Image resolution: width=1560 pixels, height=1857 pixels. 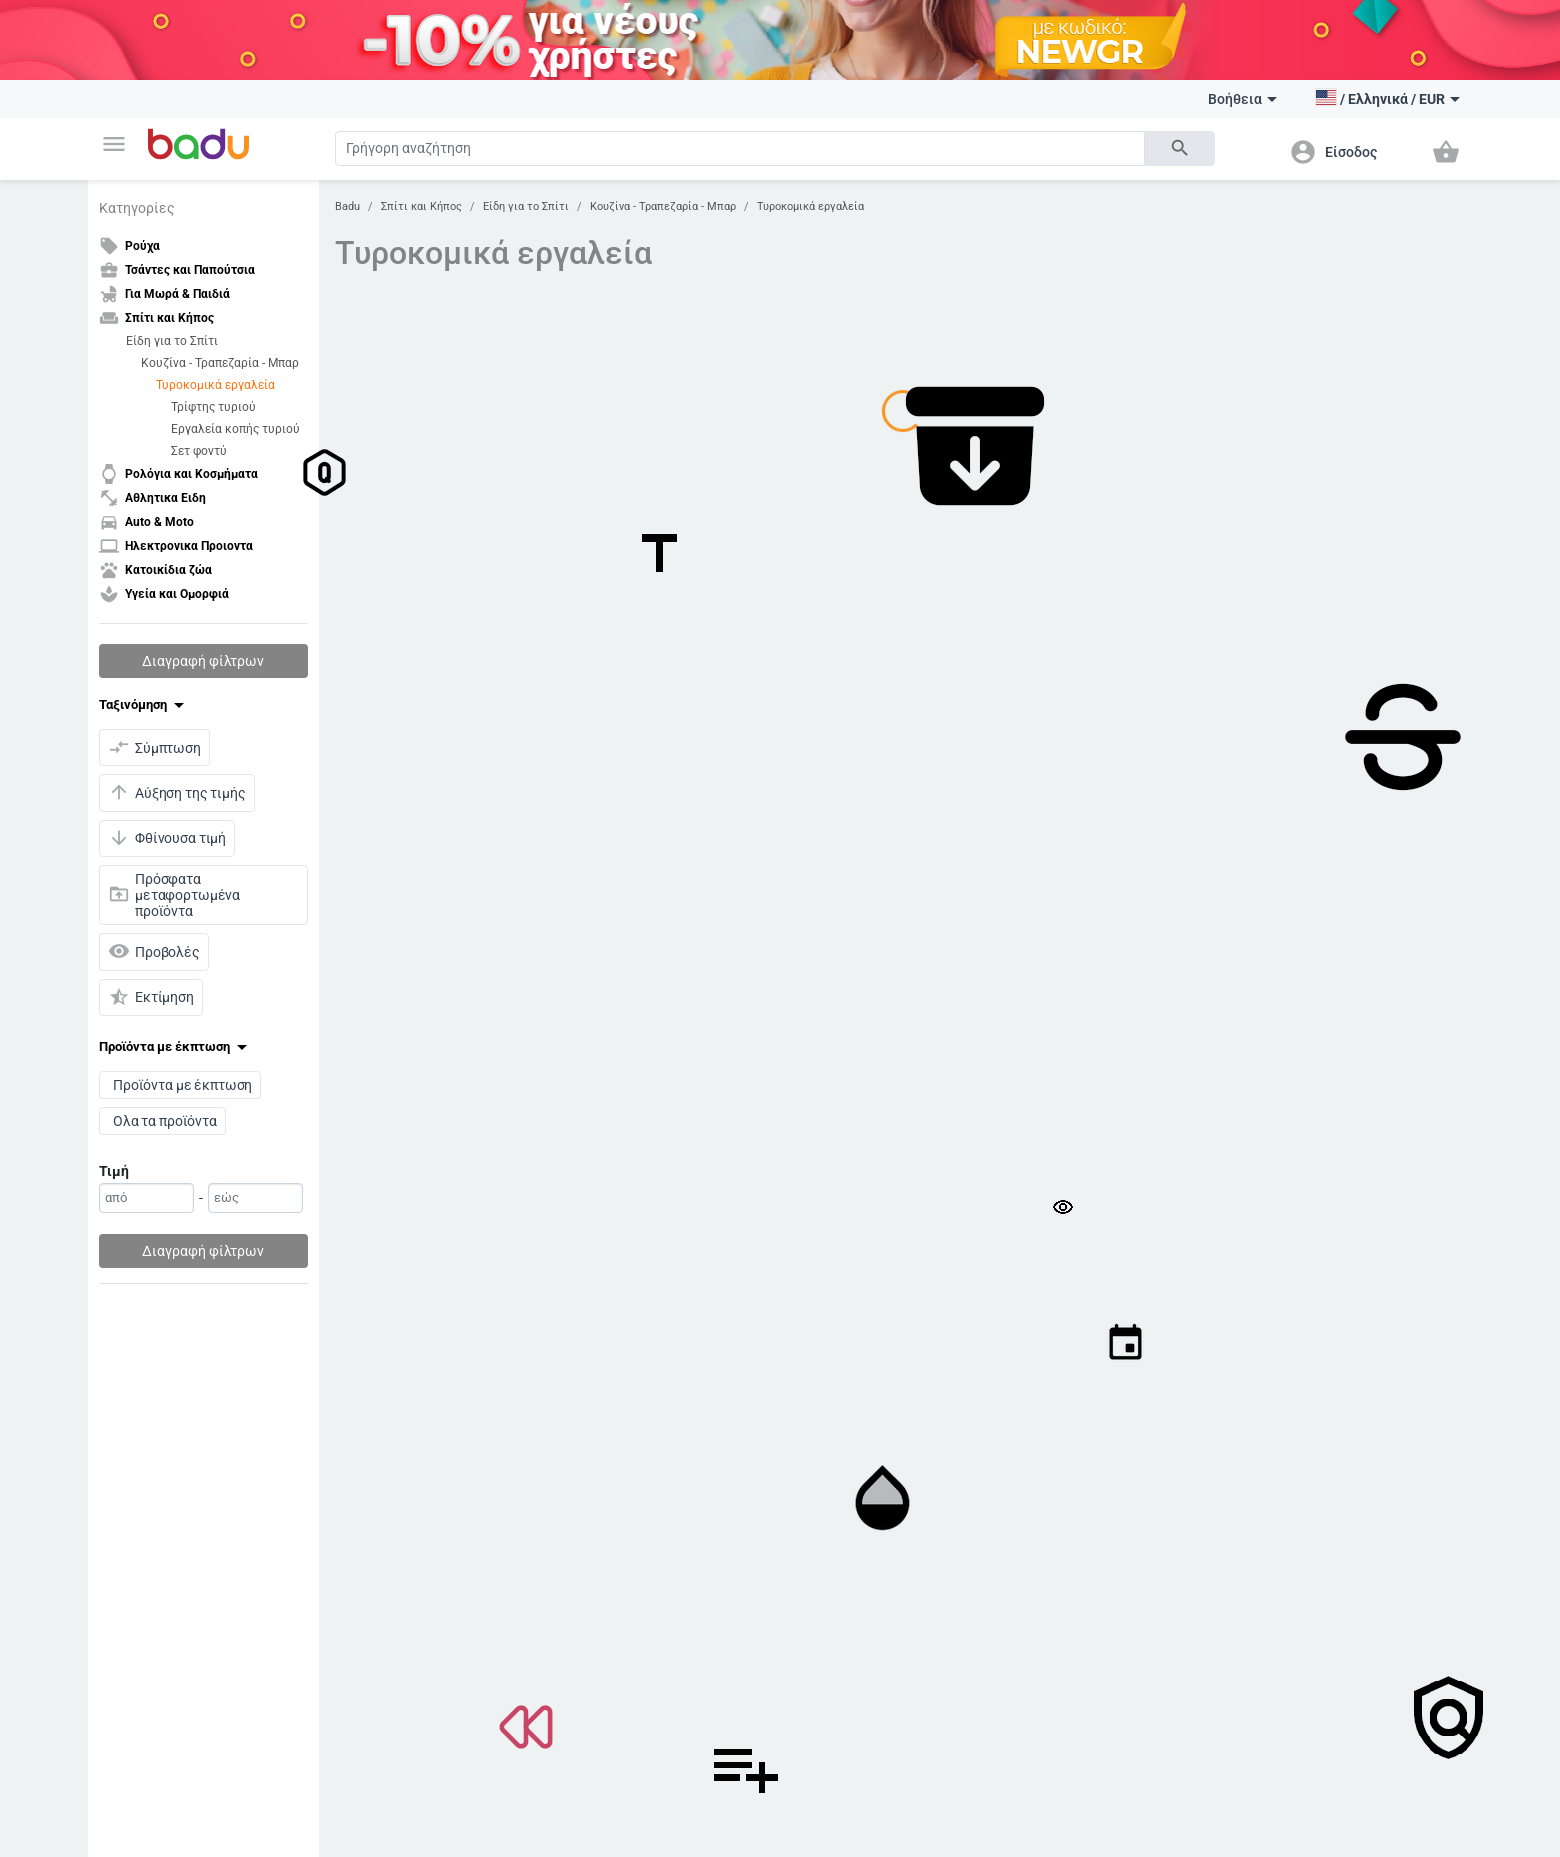 What do you see at coordinates (1063, 1207) in the screenshot?
I see `toggle password visibility` at bounding box center [1063, 1207].